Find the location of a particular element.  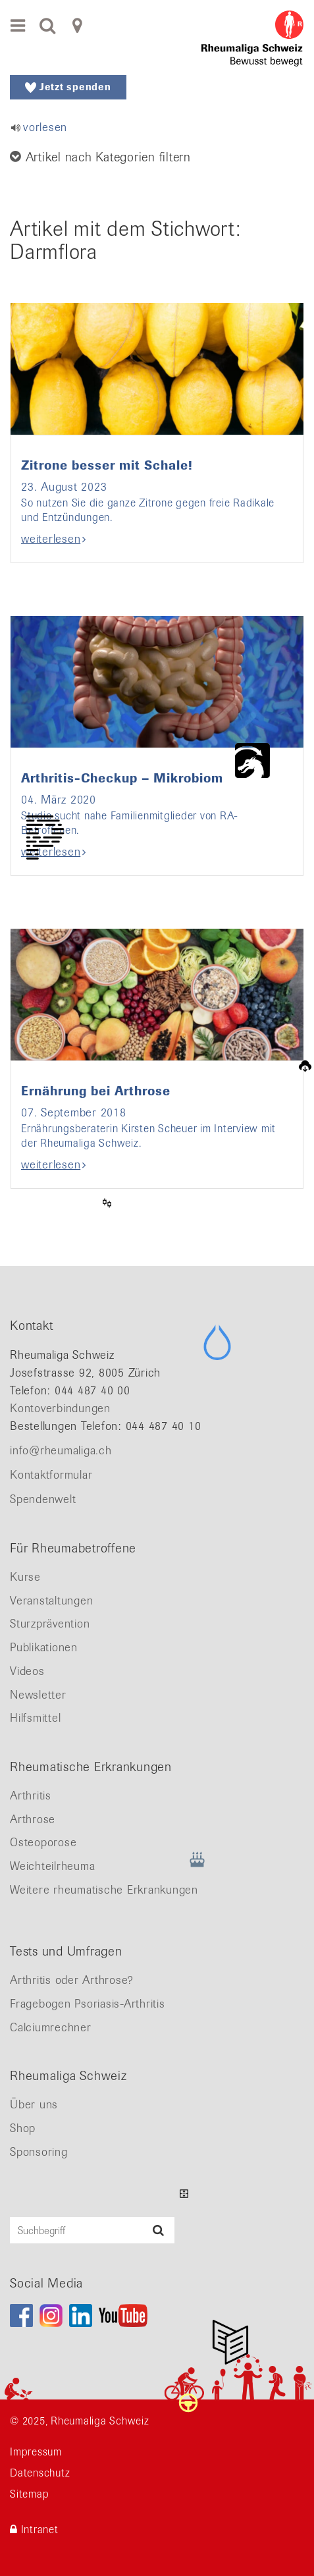

access driving or navigation mode is located at coordinates (188, 2403).